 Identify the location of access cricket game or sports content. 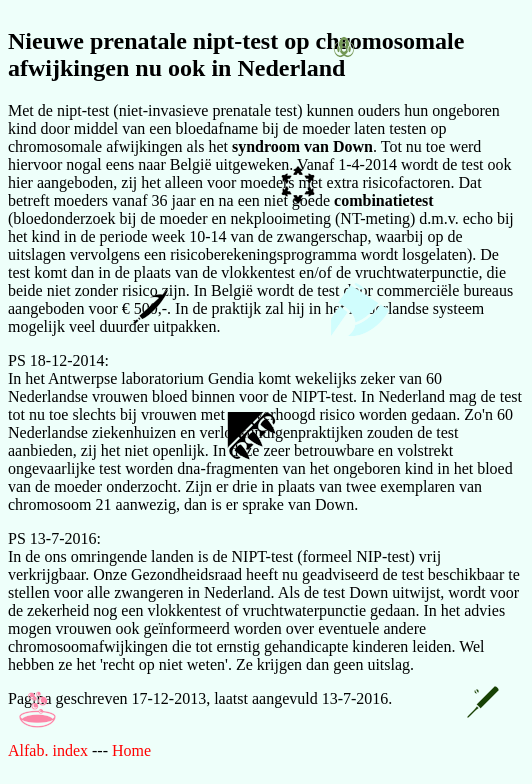
(483, 702).